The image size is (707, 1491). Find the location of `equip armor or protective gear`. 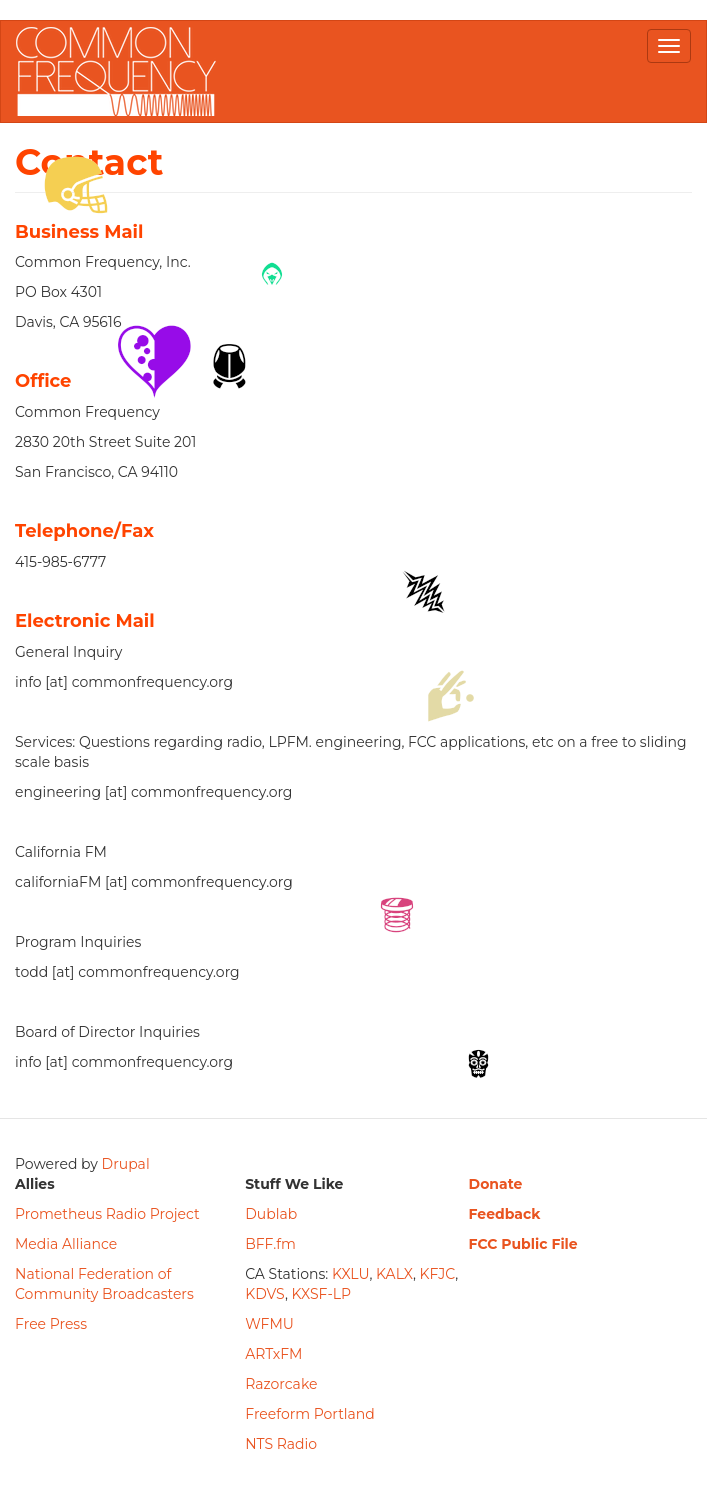

equip armor or protective gear is located at coordinates (229, 366).